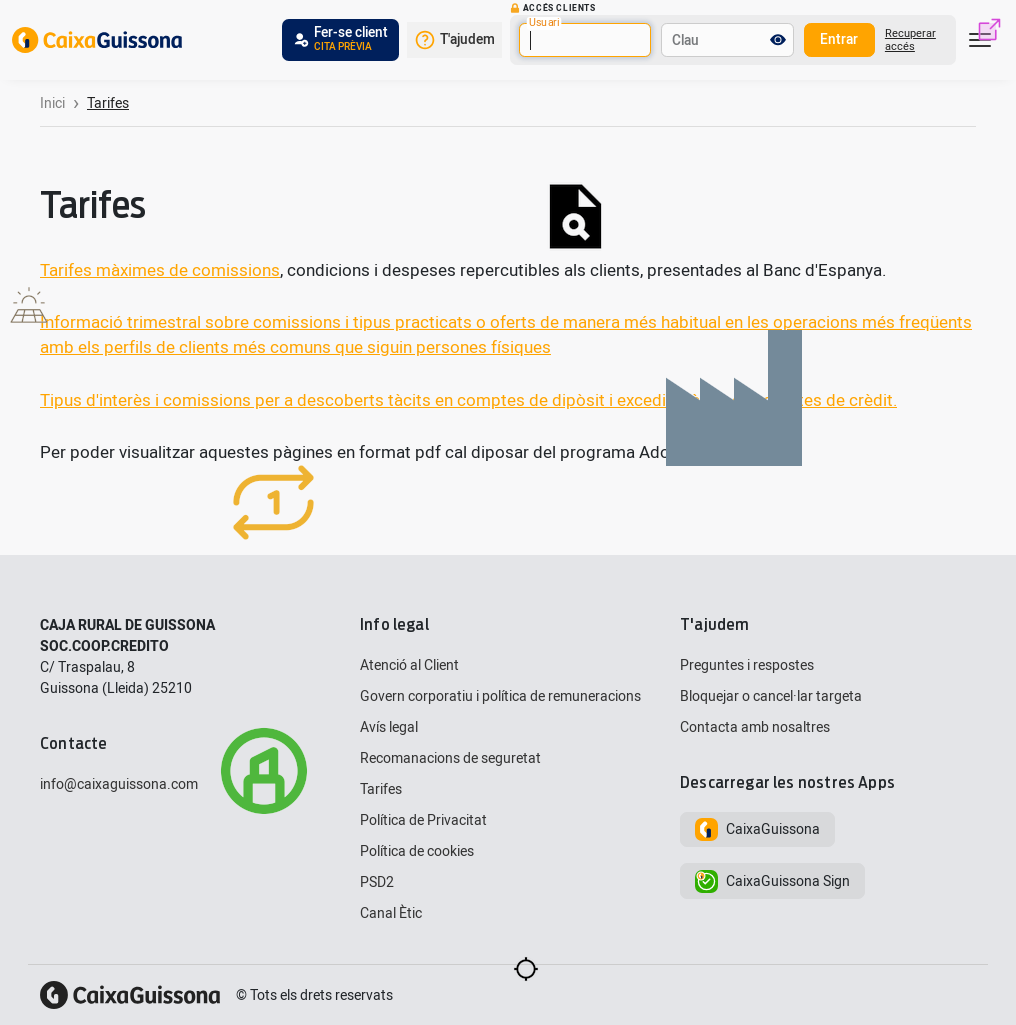  I want to click on view manufacturing or production settings, so click(734, 398).